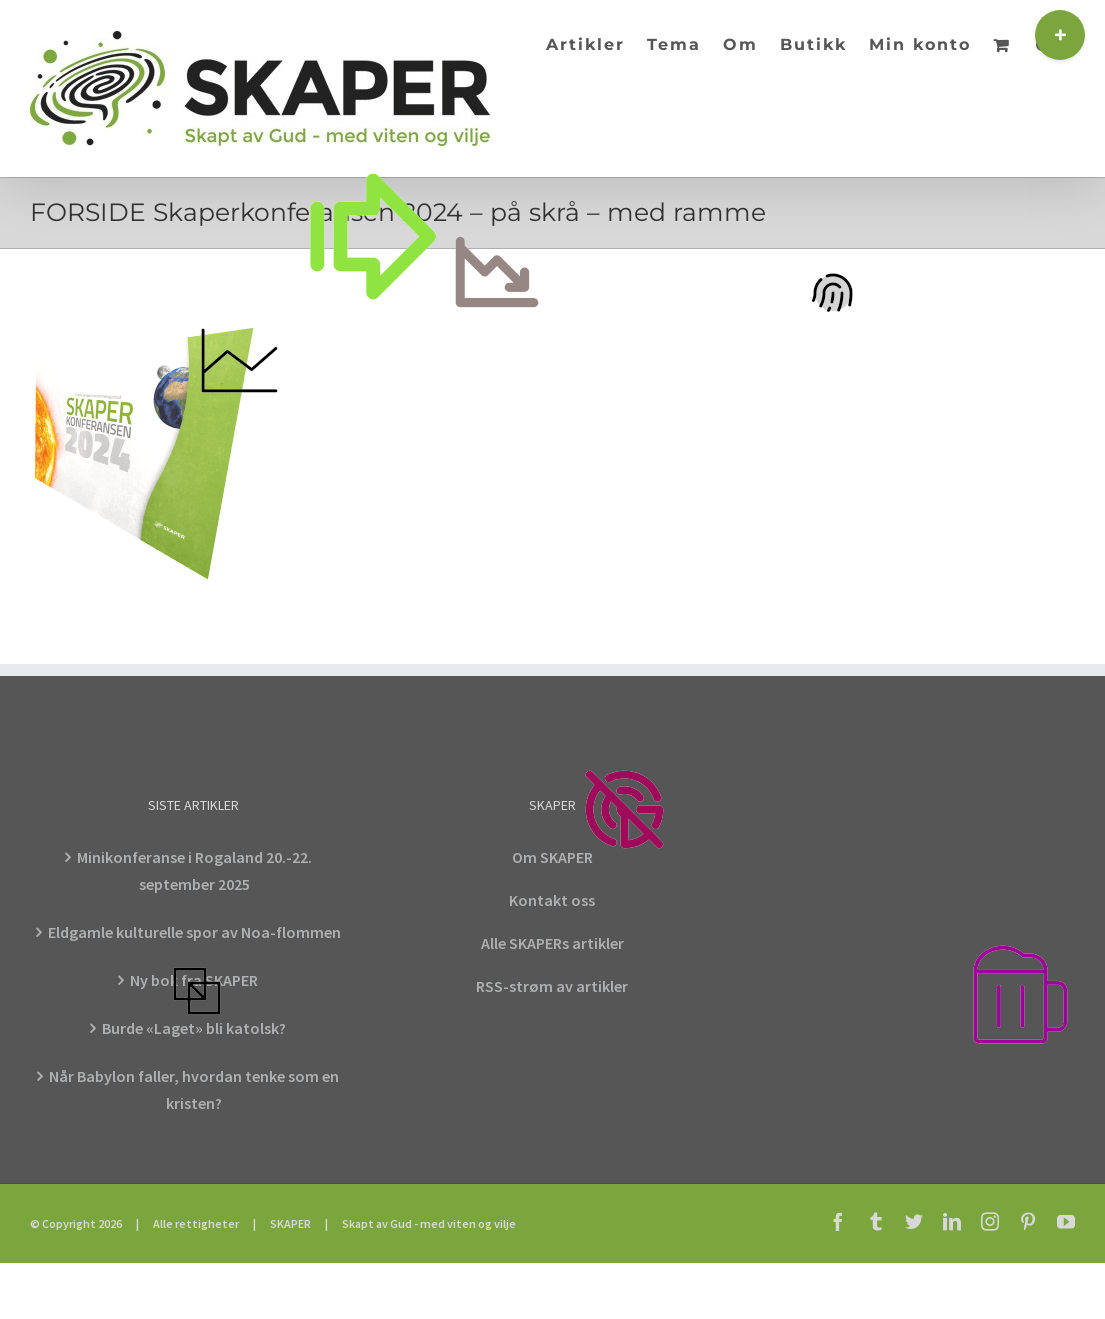 The width and height of the screenshot is (1105, 1319). What do you see at coordinates (368, 236) in the screenshot?
I see `move forward or proceed to next step` at bounding box center [368, 236].